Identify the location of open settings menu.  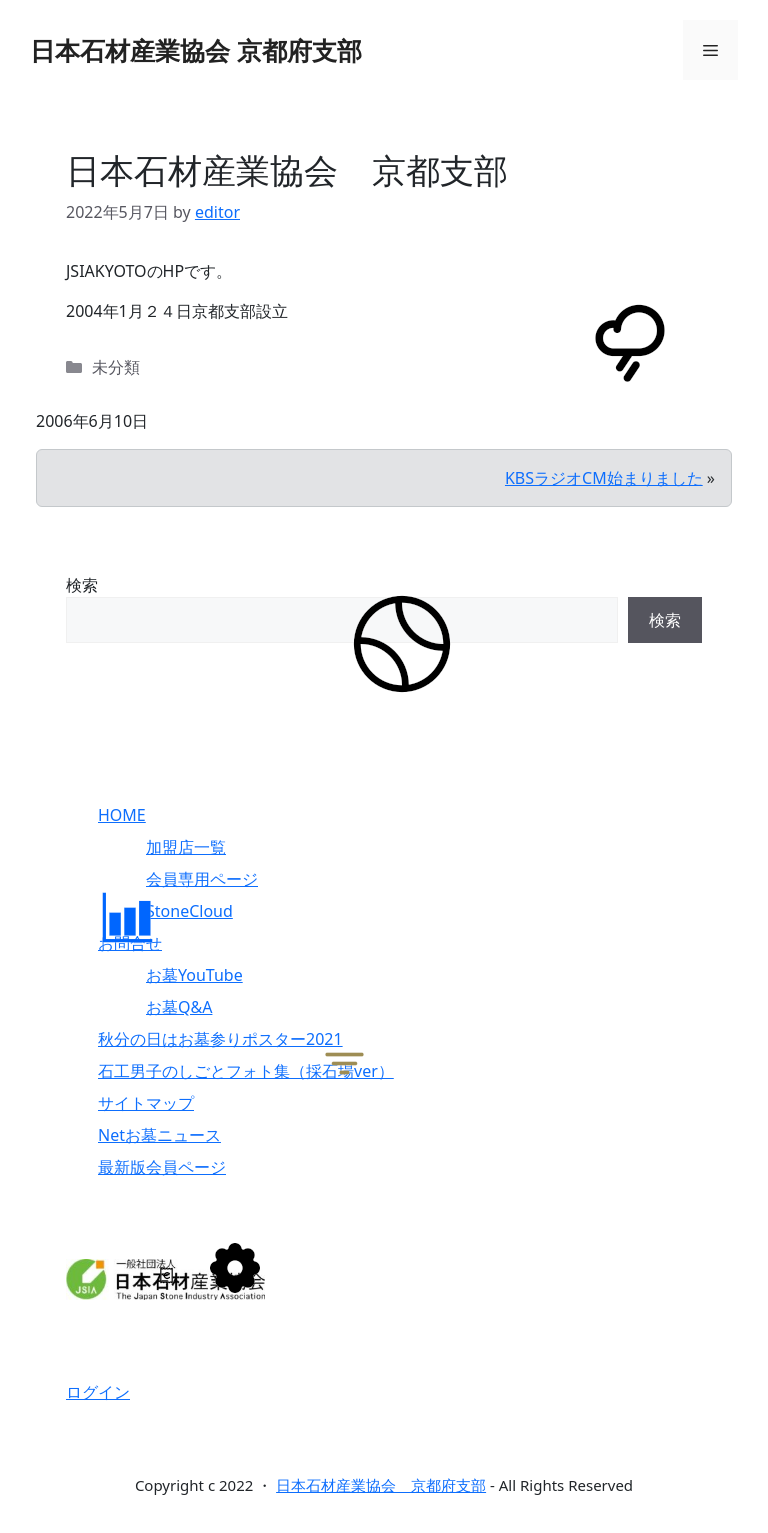
(235, 1268).